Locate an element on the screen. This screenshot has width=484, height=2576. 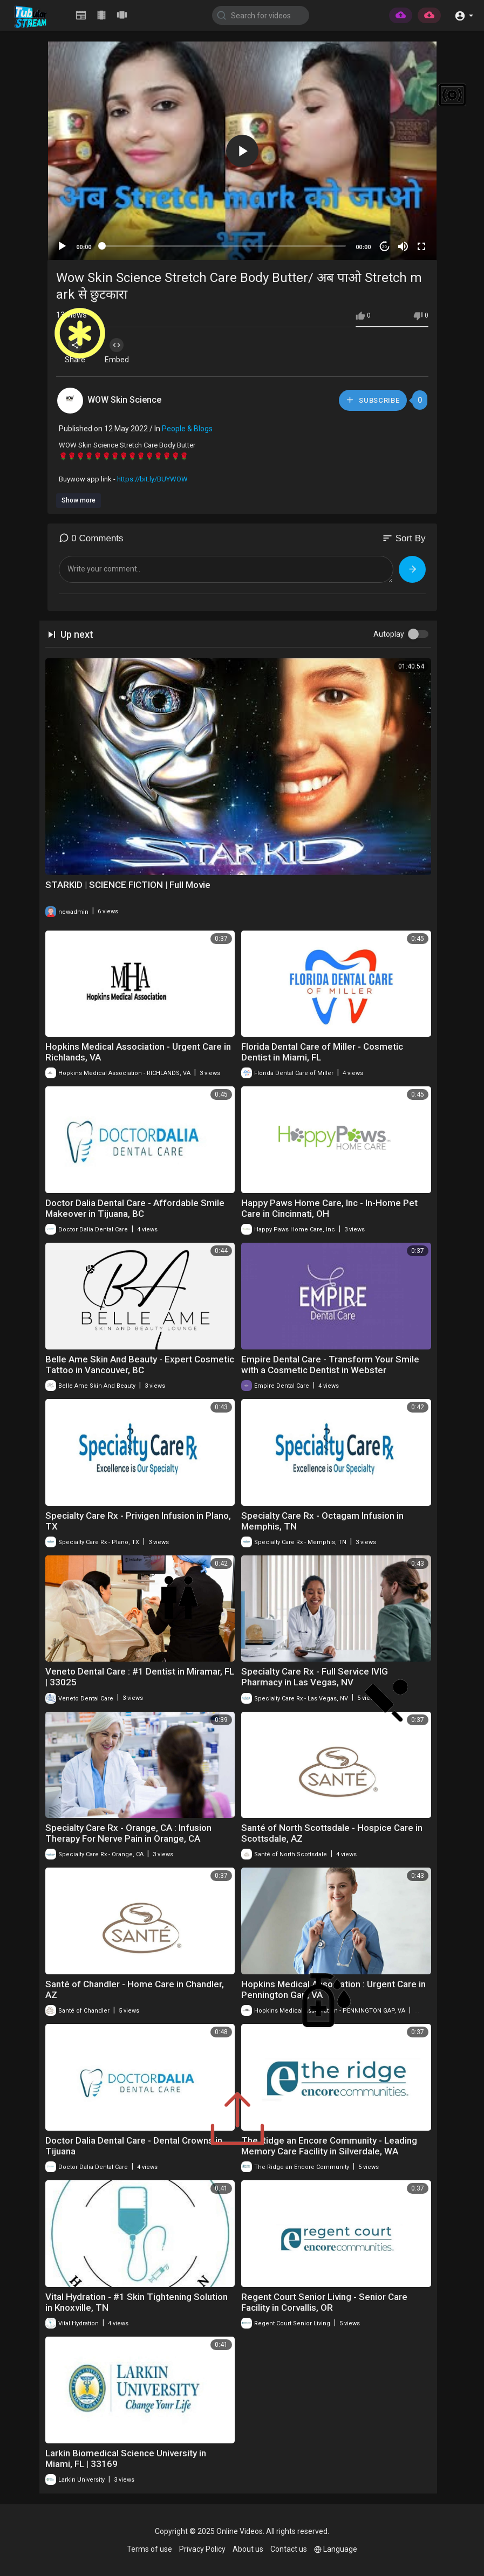
access medical or health features is located at coordinates (80, 333).